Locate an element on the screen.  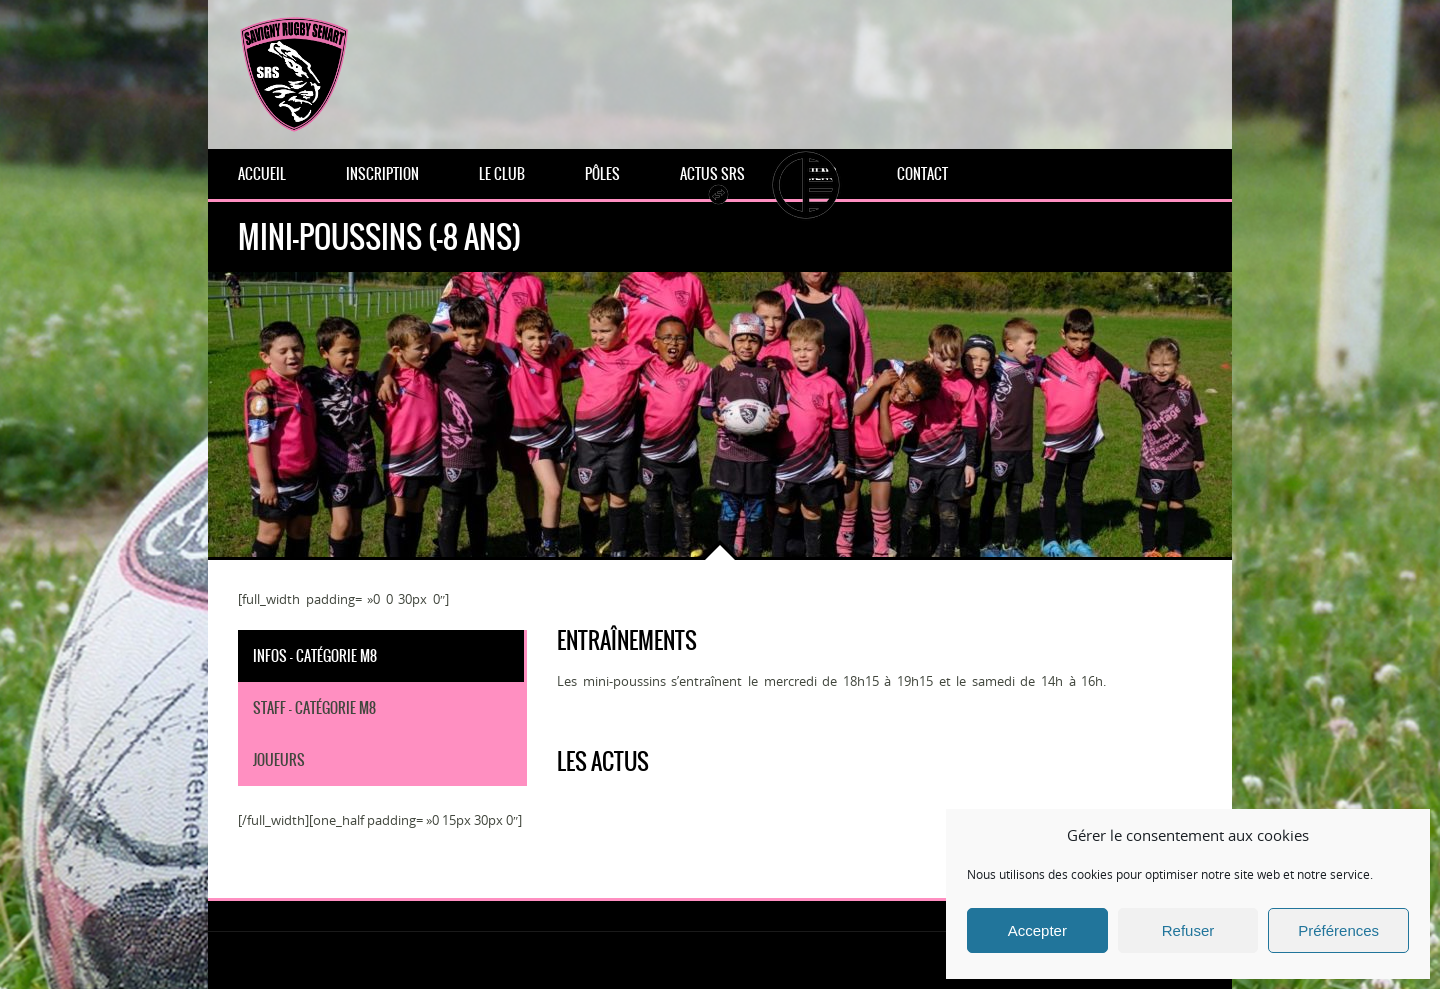
adjust image contrast settings is located at coordinates (806, 185).